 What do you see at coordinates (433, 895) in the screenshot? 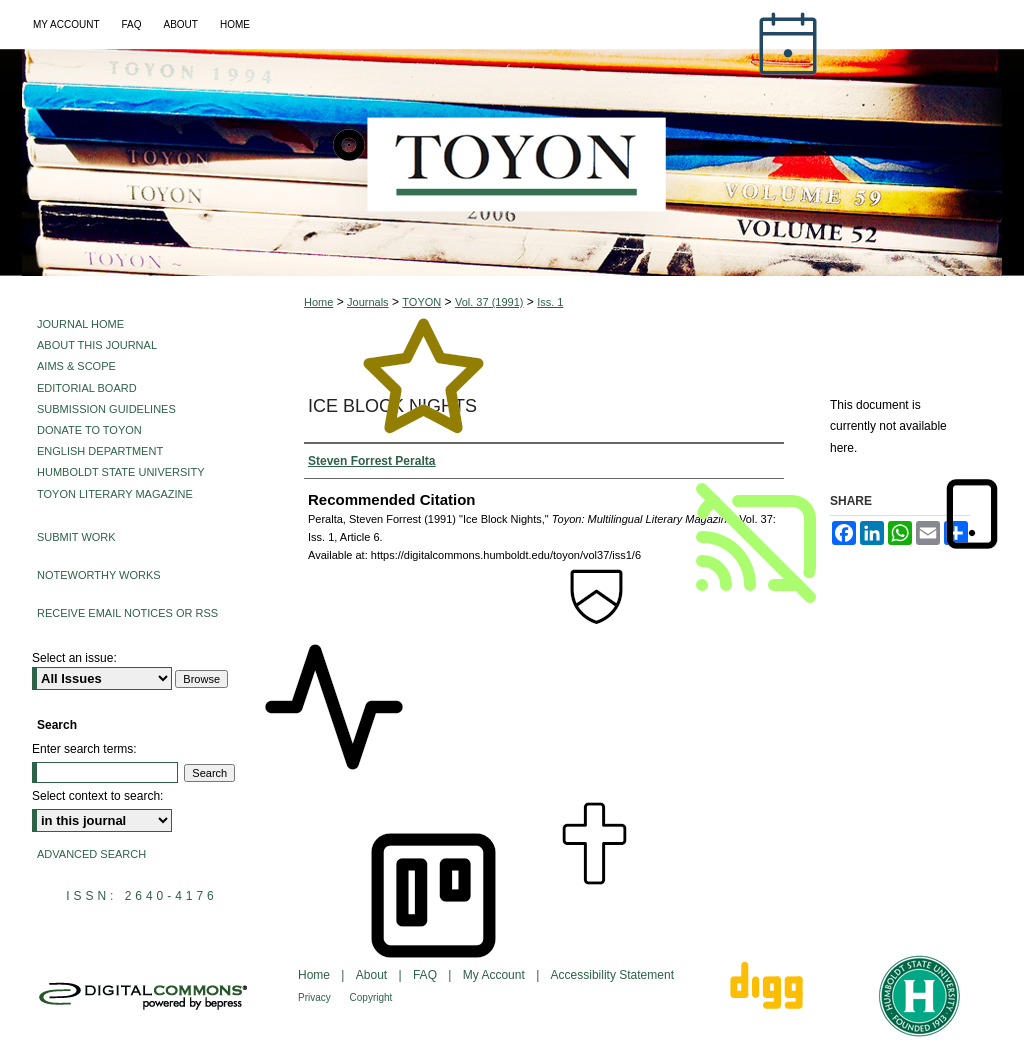
I see `open Trello app` at bounding box center [433, 895].